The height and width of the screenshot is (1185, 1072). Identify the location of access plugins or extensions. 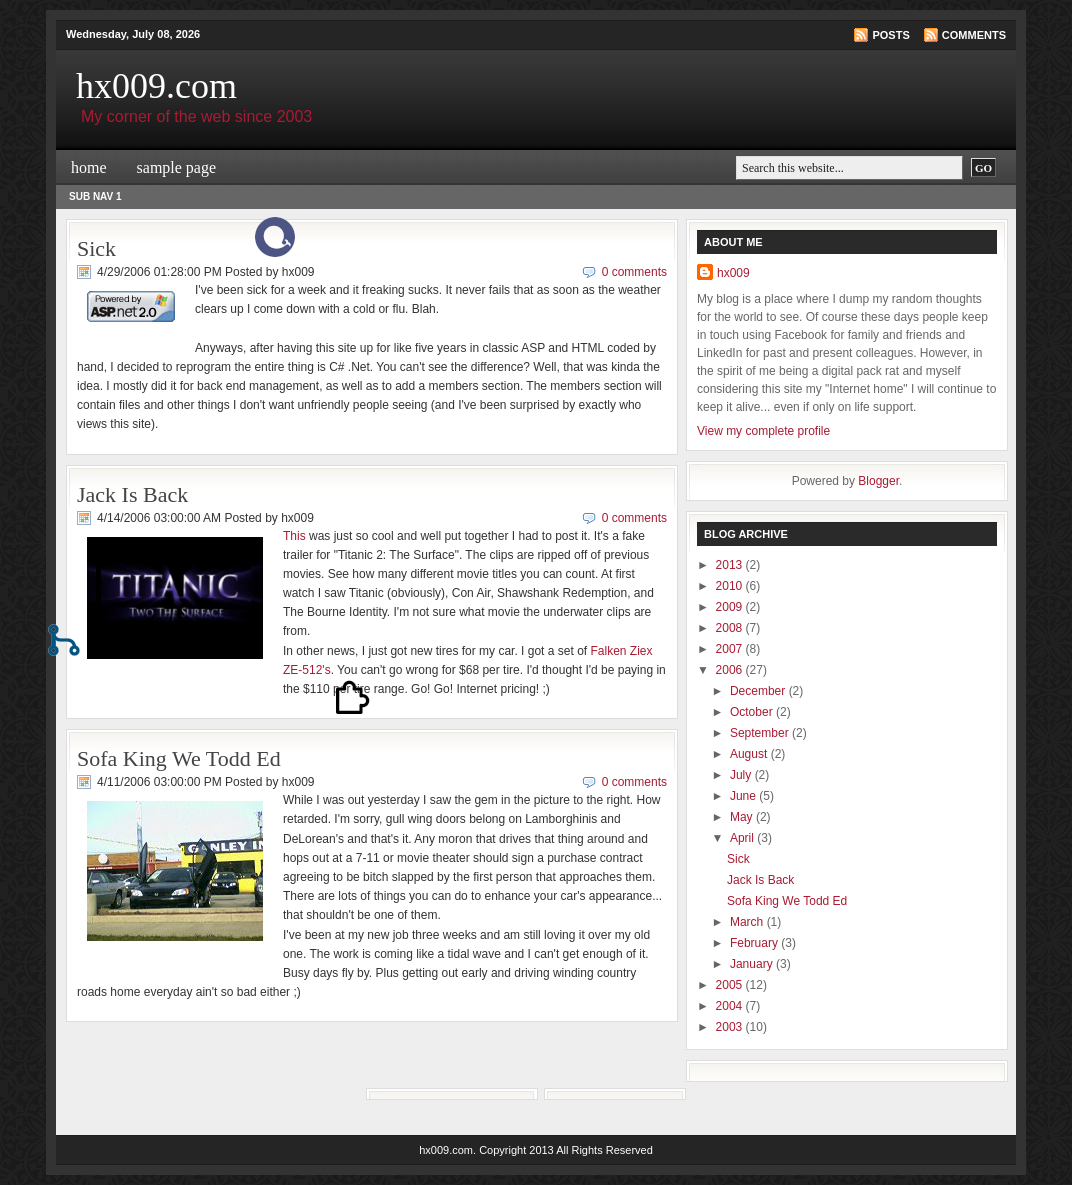
(351, 699).